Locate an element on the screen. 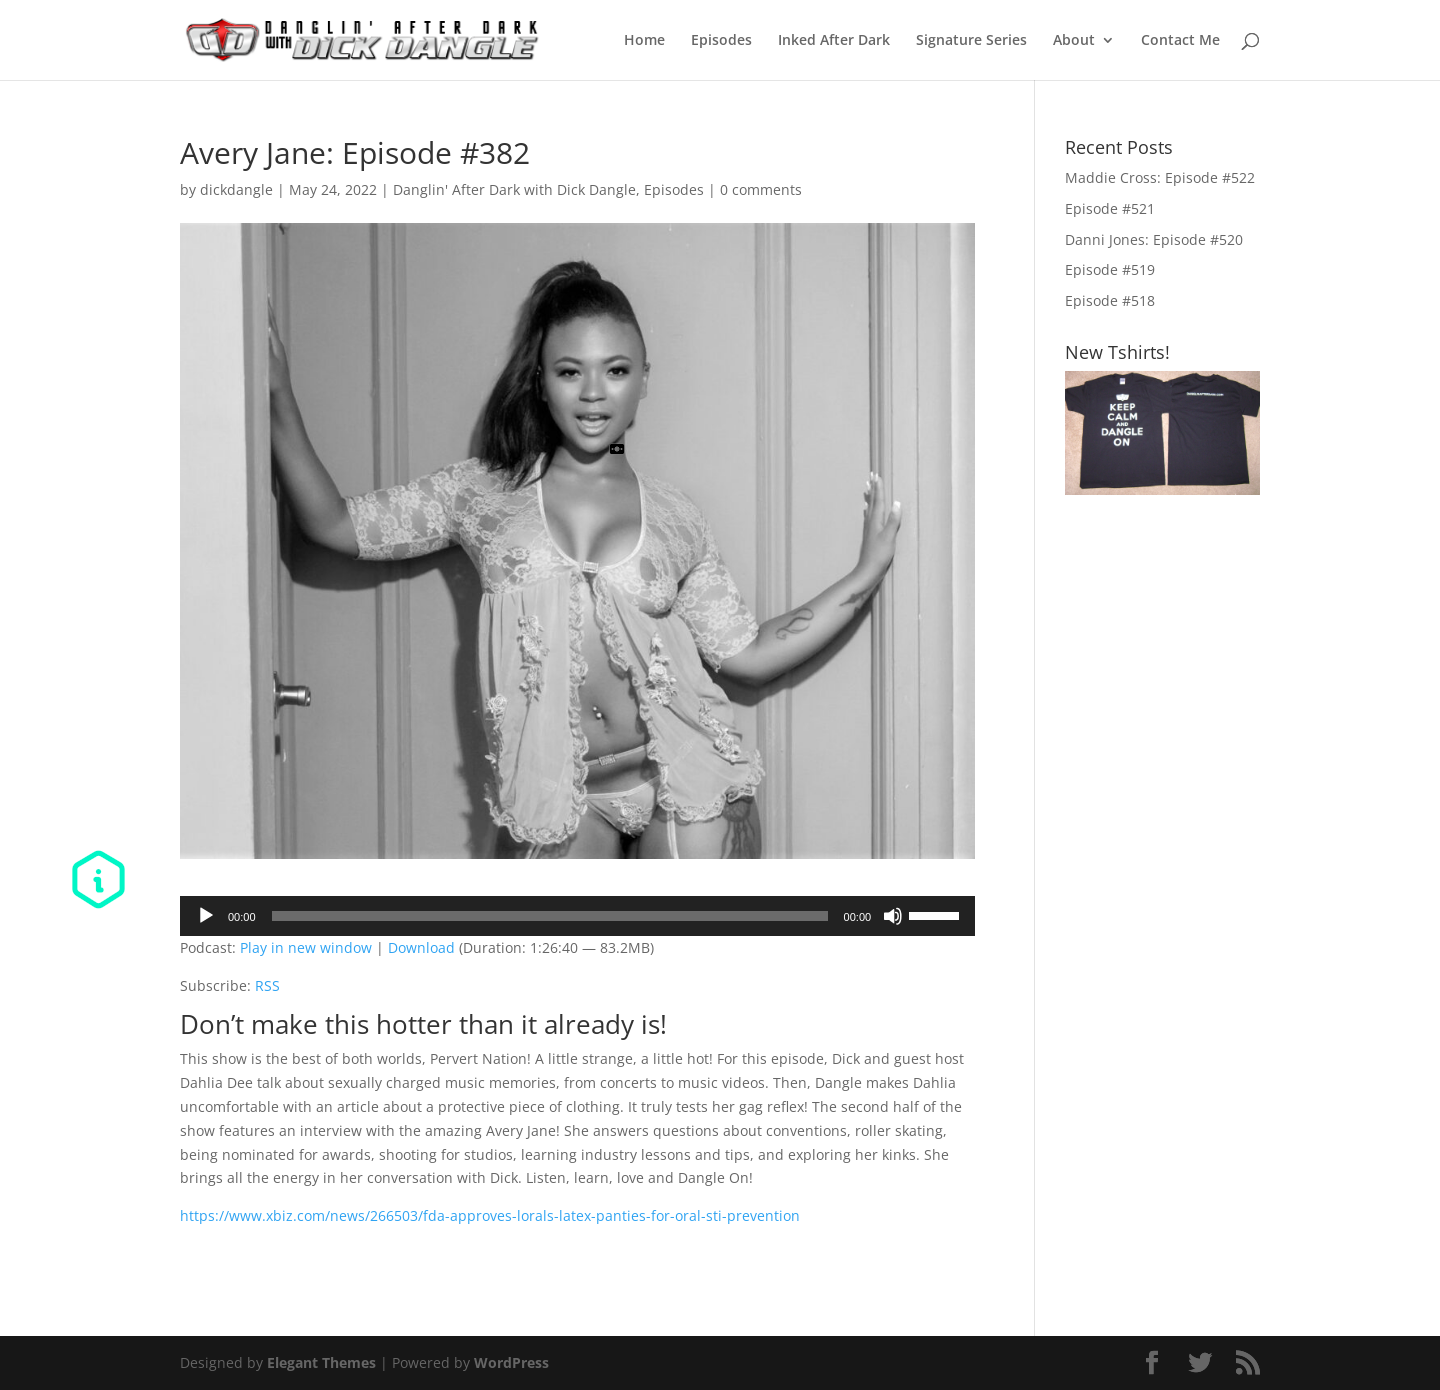 This screenshot has width=1440, height=1390. make a payment or transaction is located at coordinates (617, 449).